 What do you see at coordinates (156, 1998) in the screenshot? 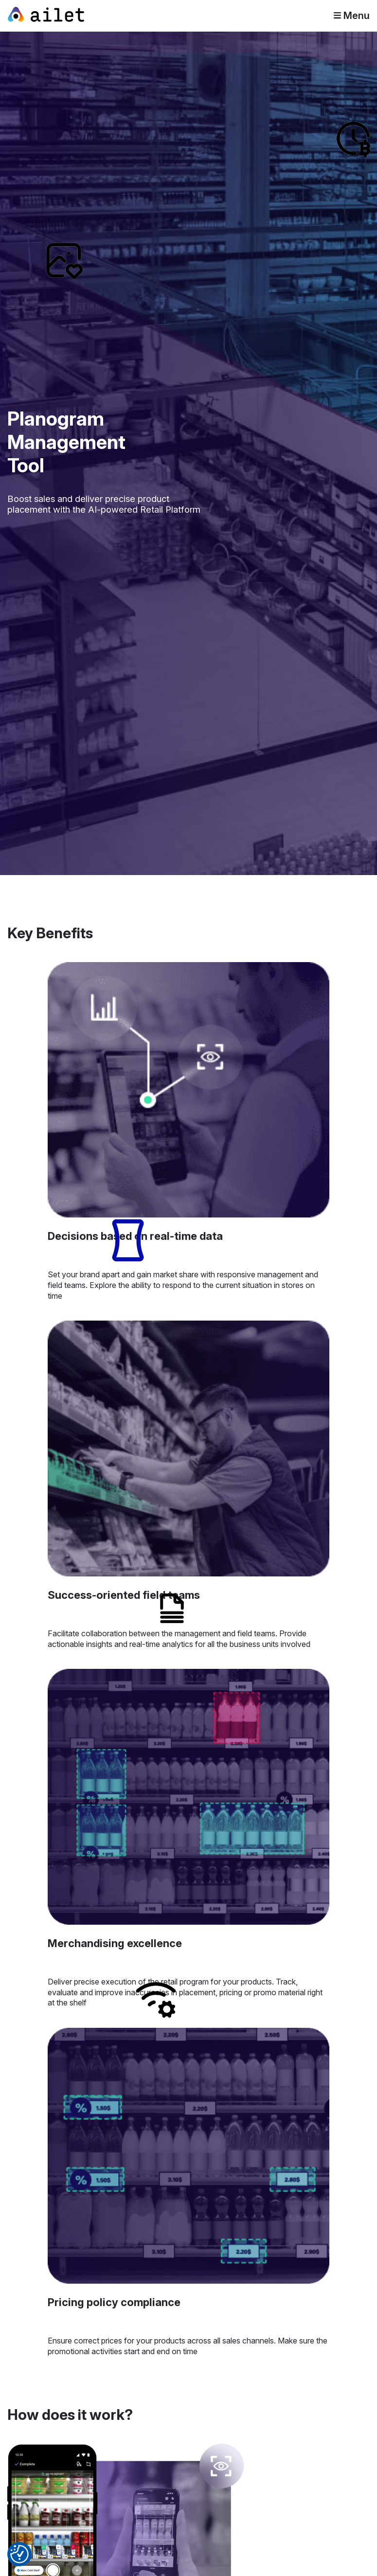
I see `access wifi settings` at bounding box center [156, 1998].